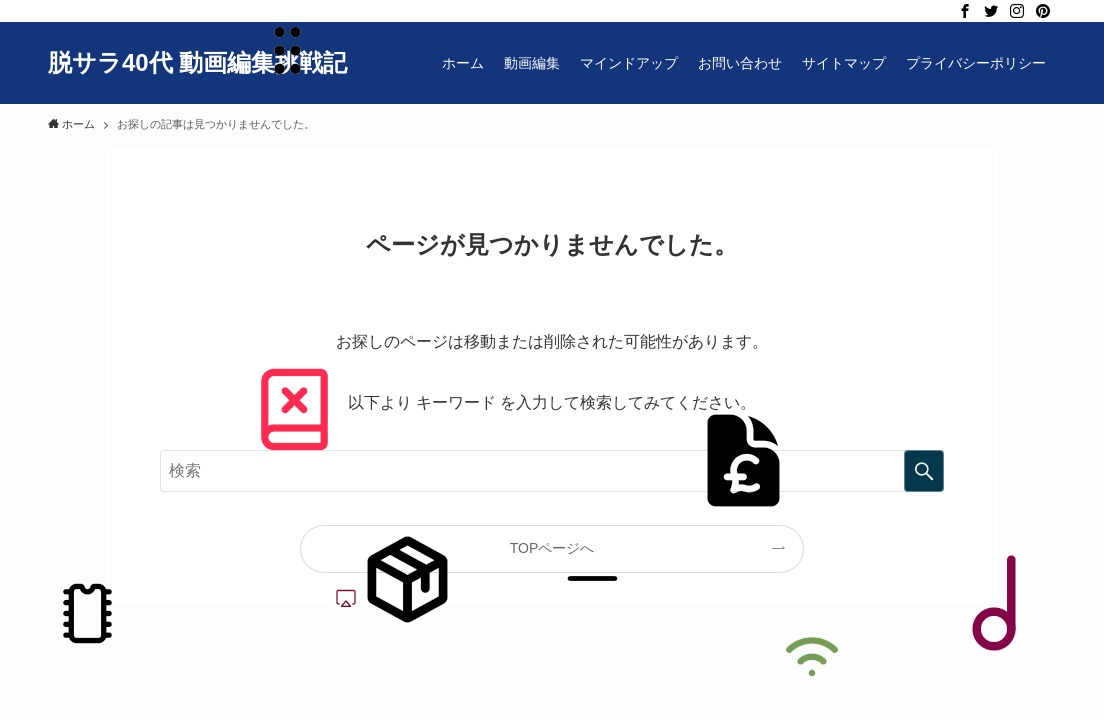  What do you see at coordinates (743, 460) in the screenshot?
I see `view financial document in pounds` at bounding box center [743, 460].